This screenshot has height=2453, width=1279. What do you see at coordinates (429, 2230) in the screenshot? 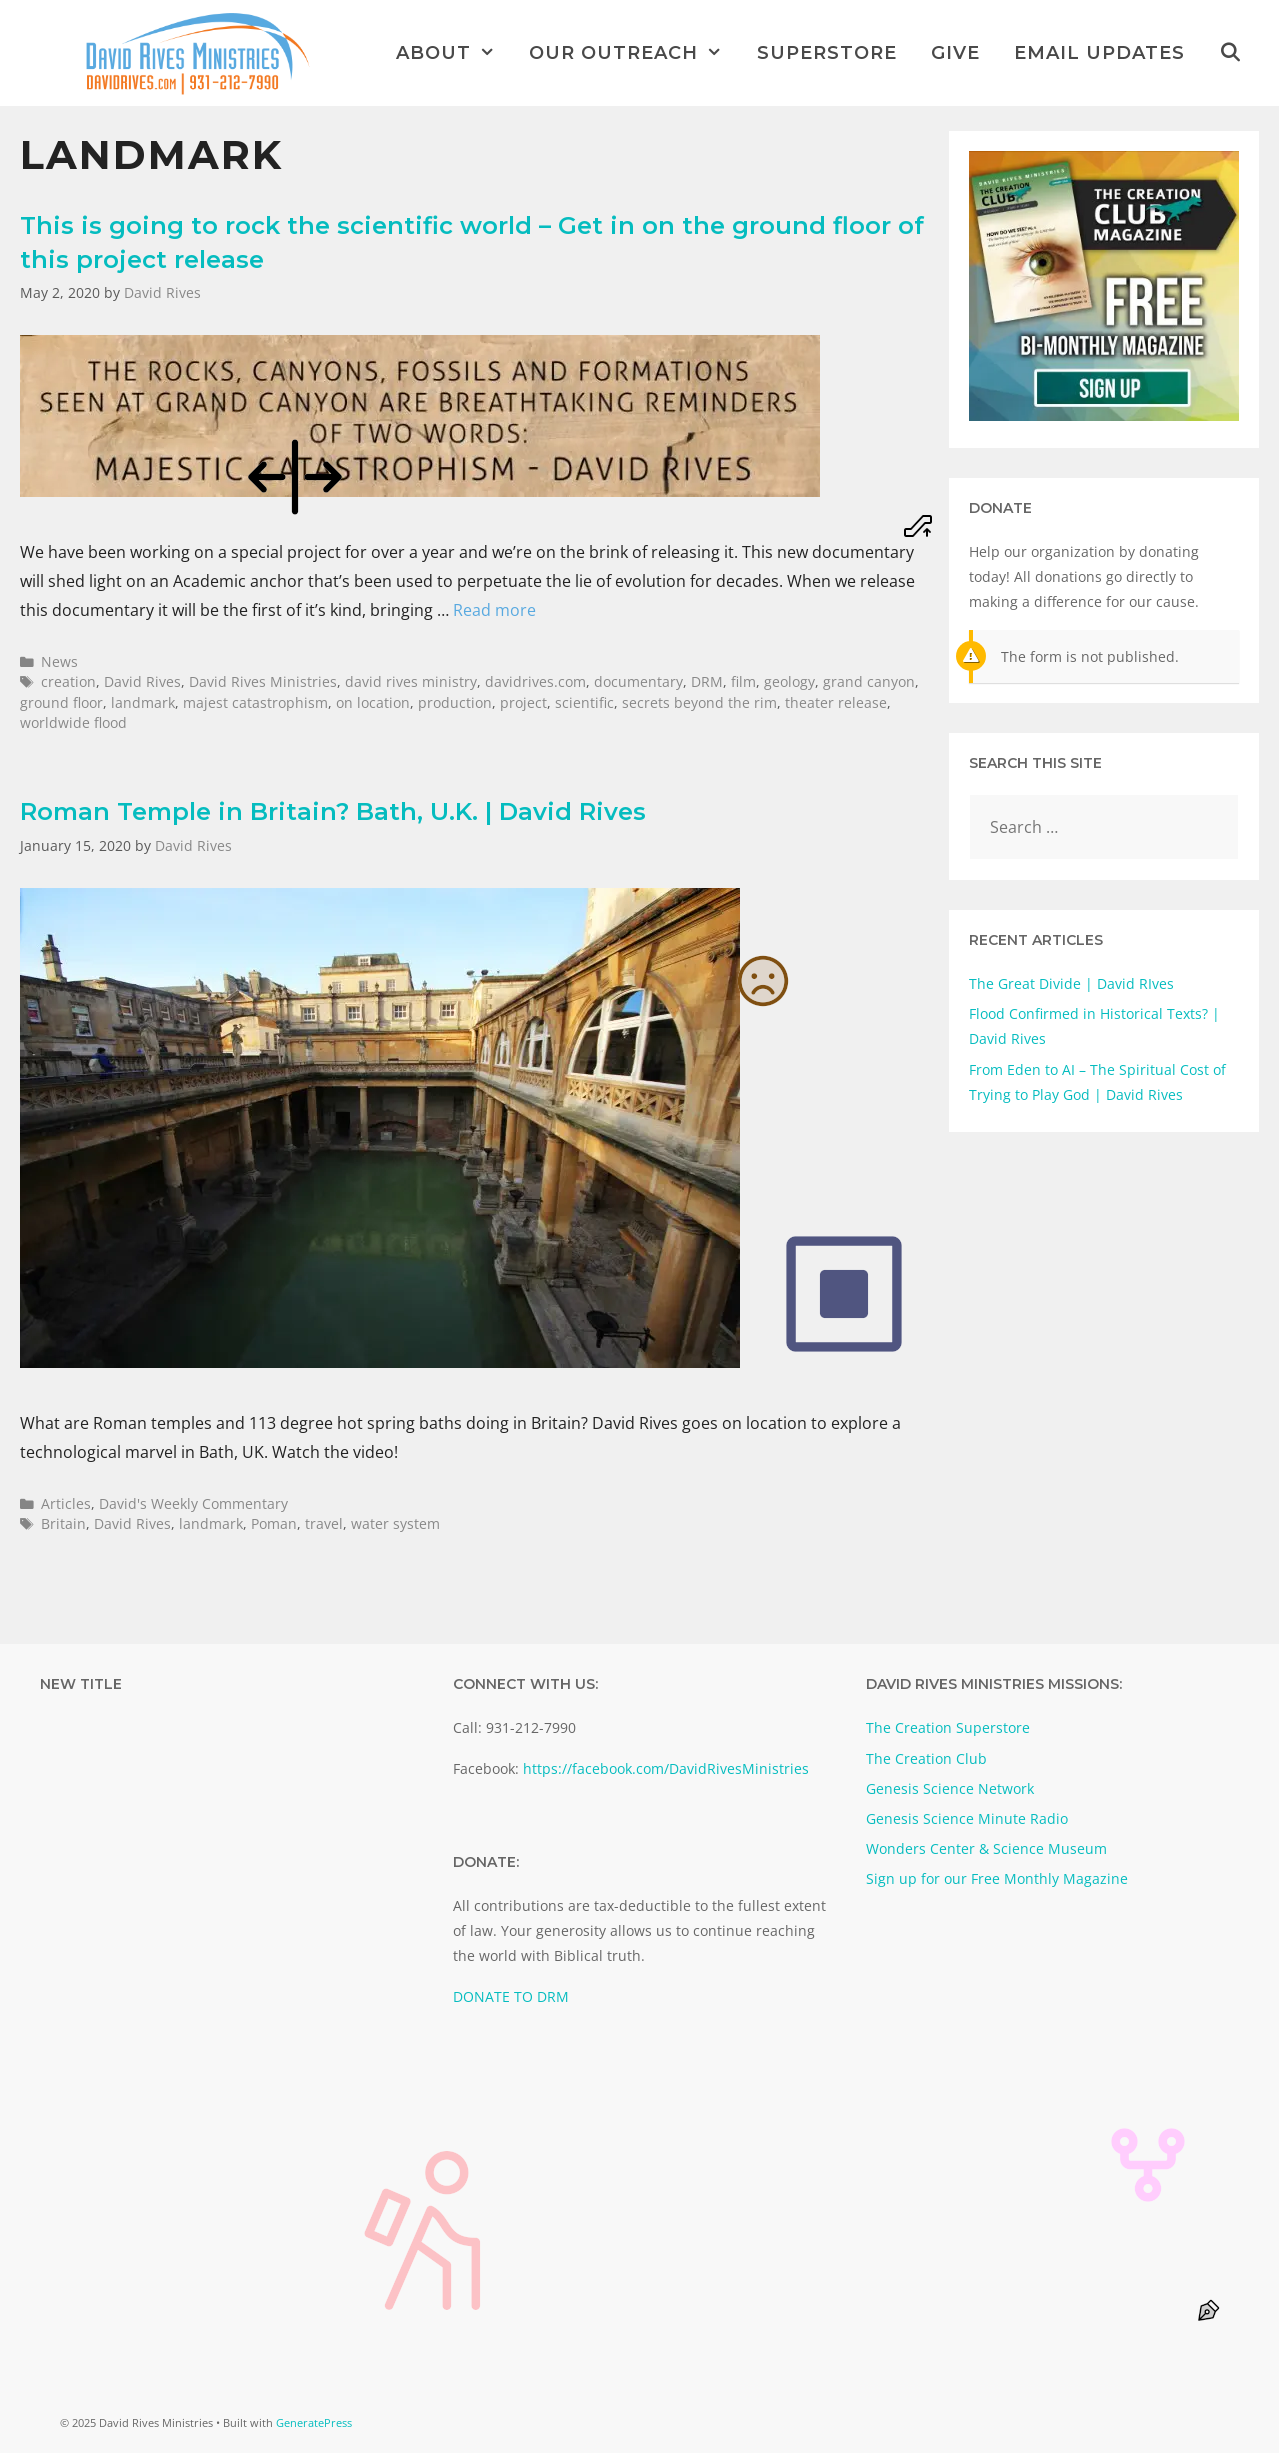
I see `access hiking trails or outdoor activities` at bounding box center [429, 2230].